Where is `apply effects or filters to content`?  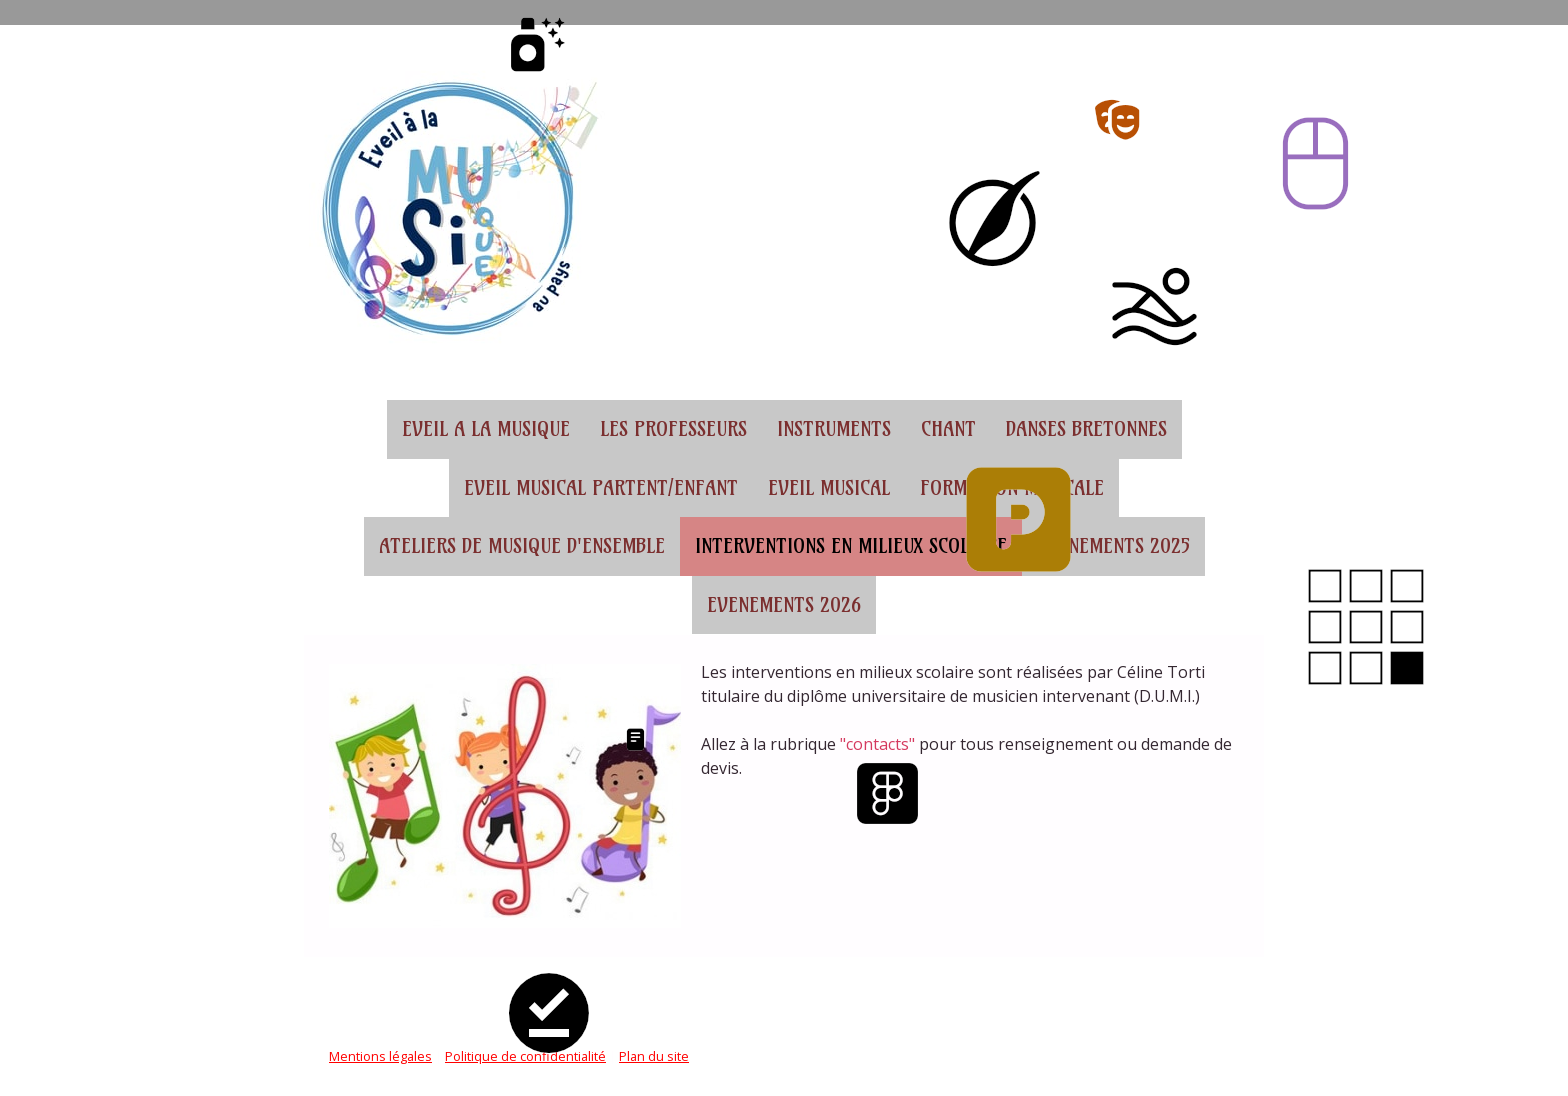 apply effects or filters to content is located at coordinates (534, 44).